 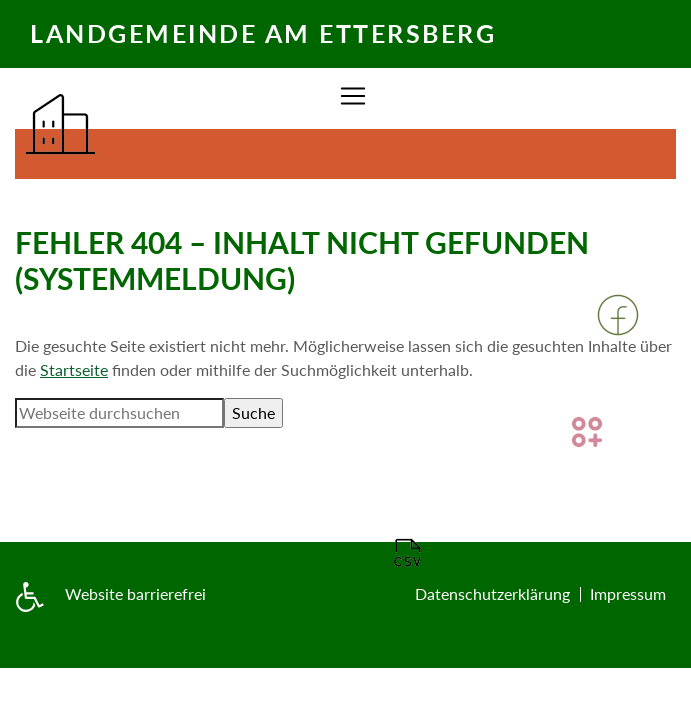 I want to click on open or view a CSV file, so click(x=408, y=554).